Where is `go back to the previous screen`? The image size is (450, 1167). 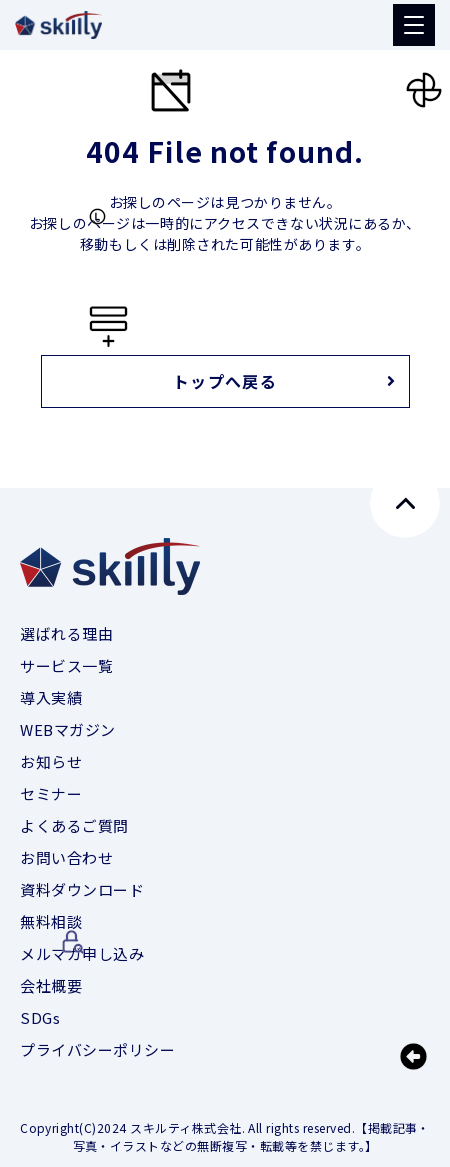
go back to the previous screen is located at coordinates (413, 1056).